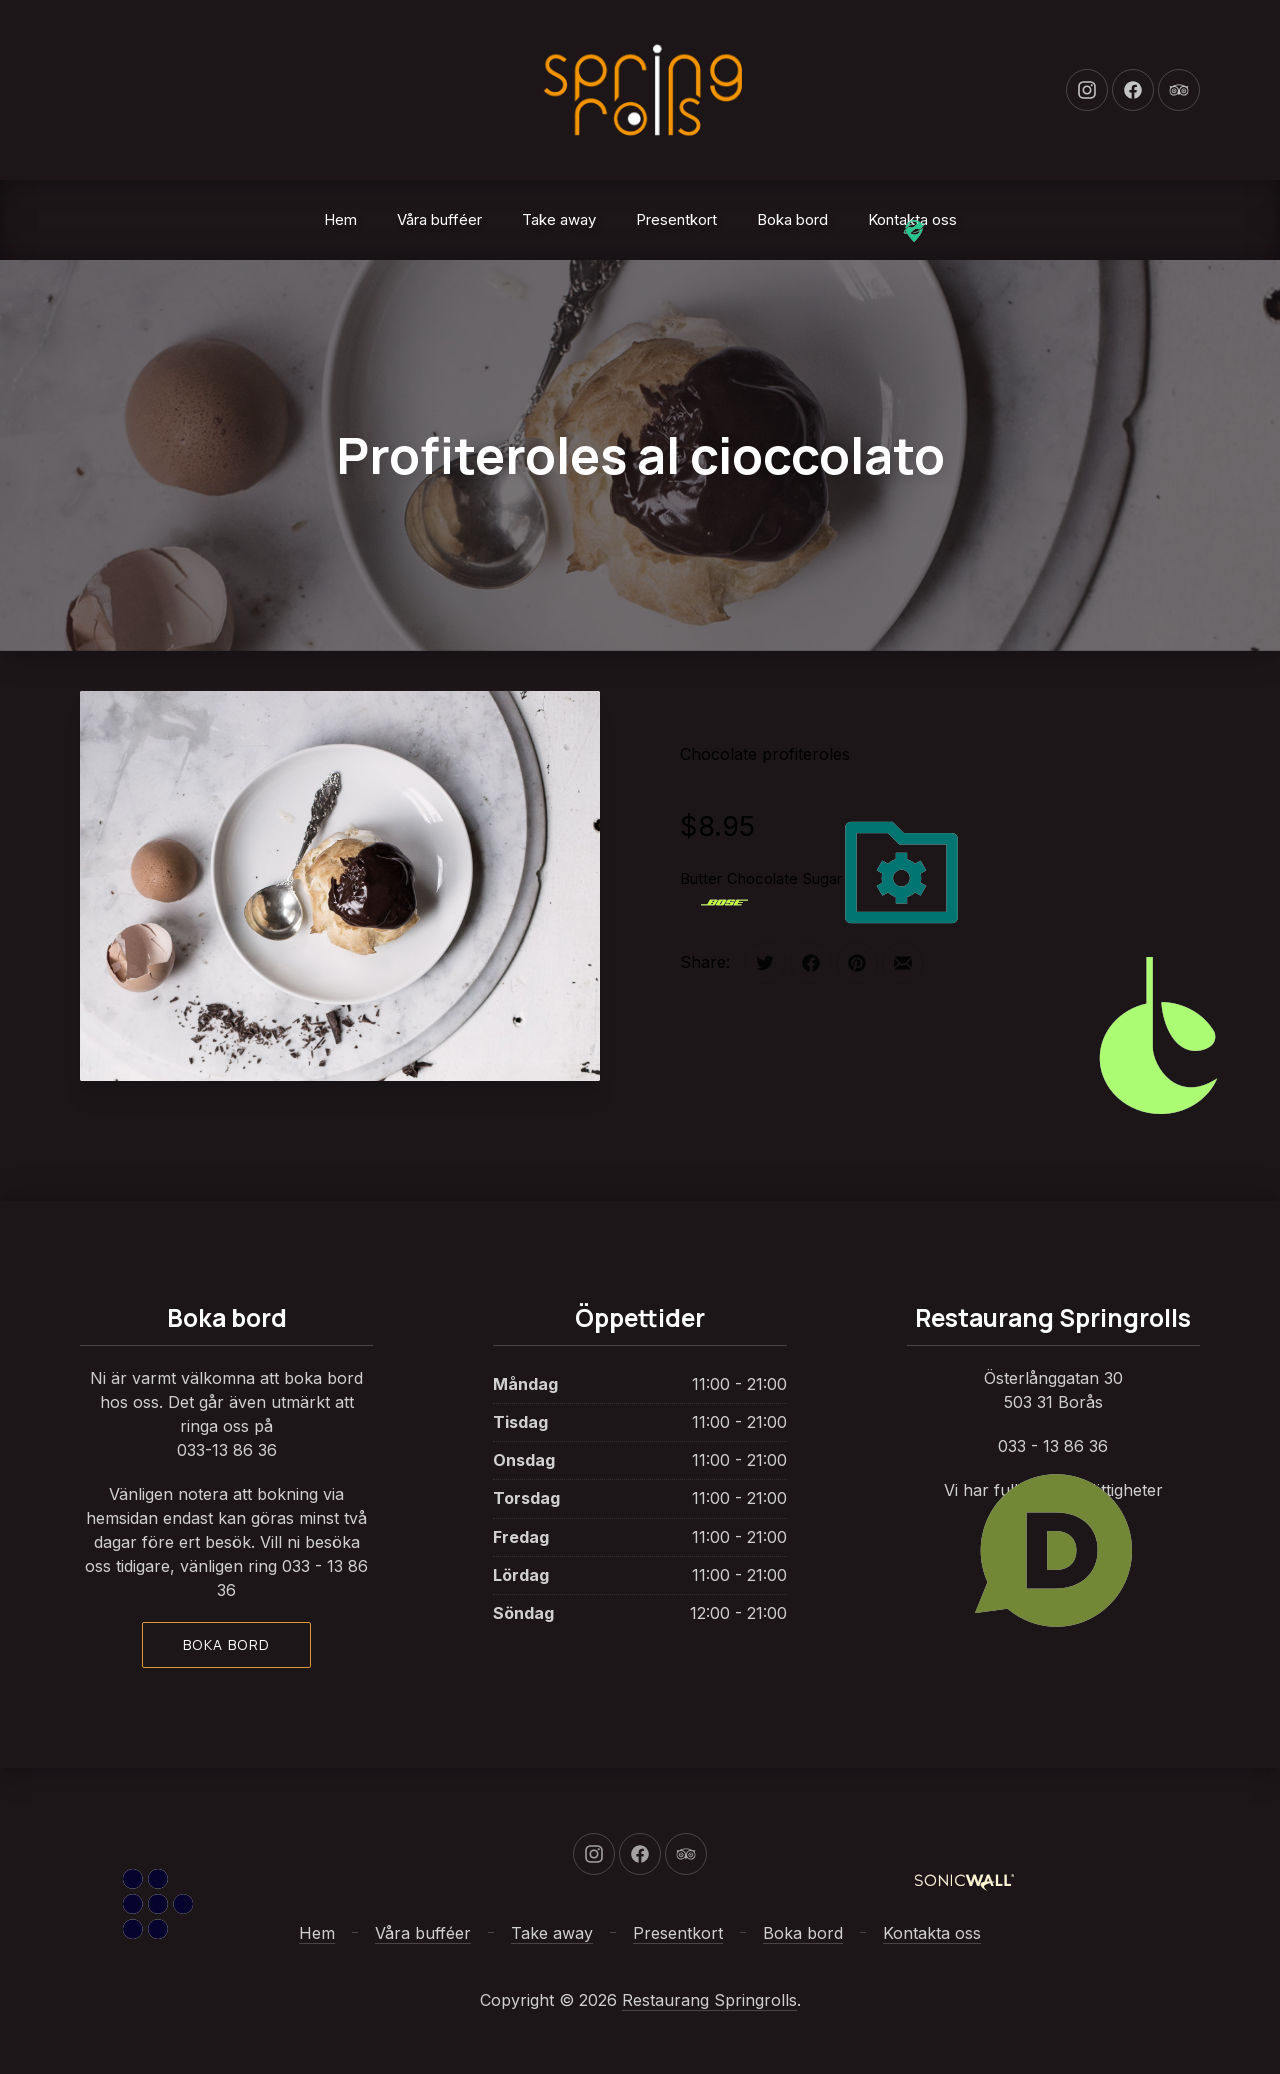 Image resolution: width=1280 pixels, height=2074 pixels. Describe the element at coordinates (158, 1904) in the screenshot. I see `open the mubi streaming app` at that location.